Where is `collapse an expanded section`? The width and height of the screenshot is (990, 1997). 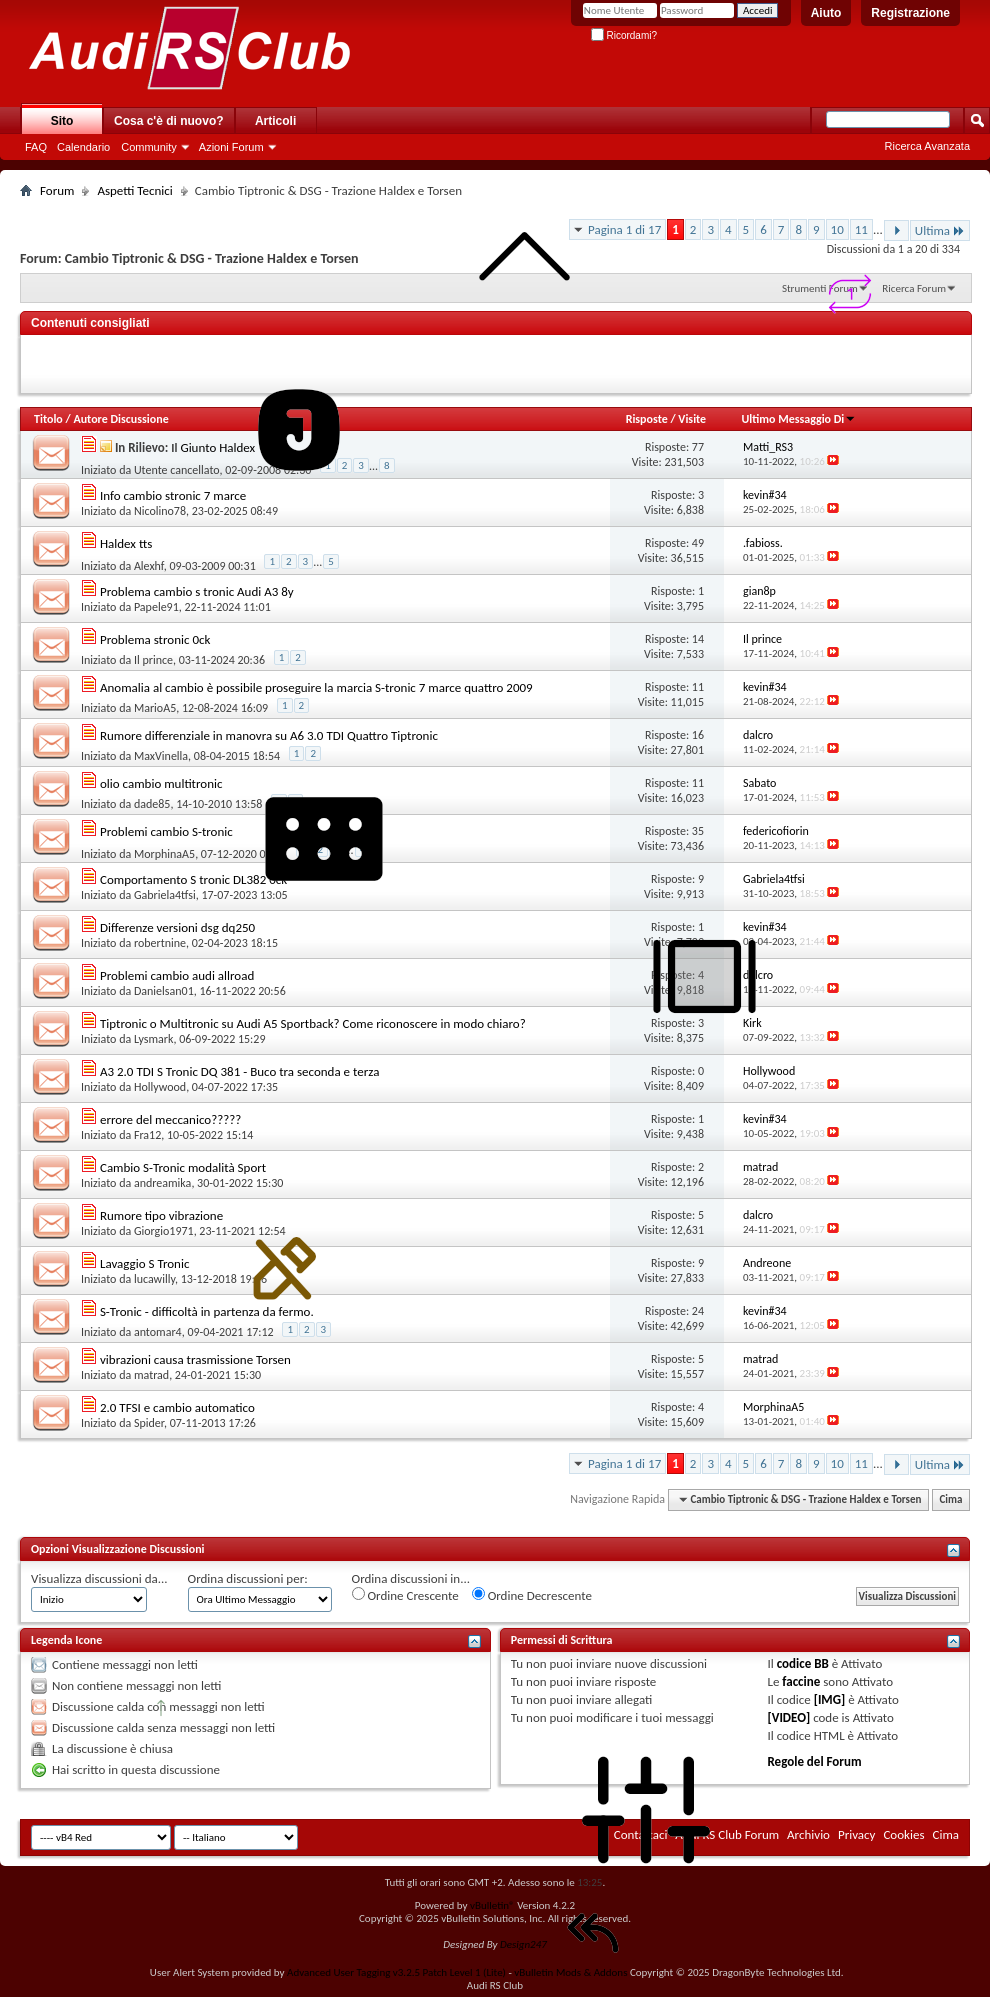 collapse an expanded section is located at coordinates (524, 260).